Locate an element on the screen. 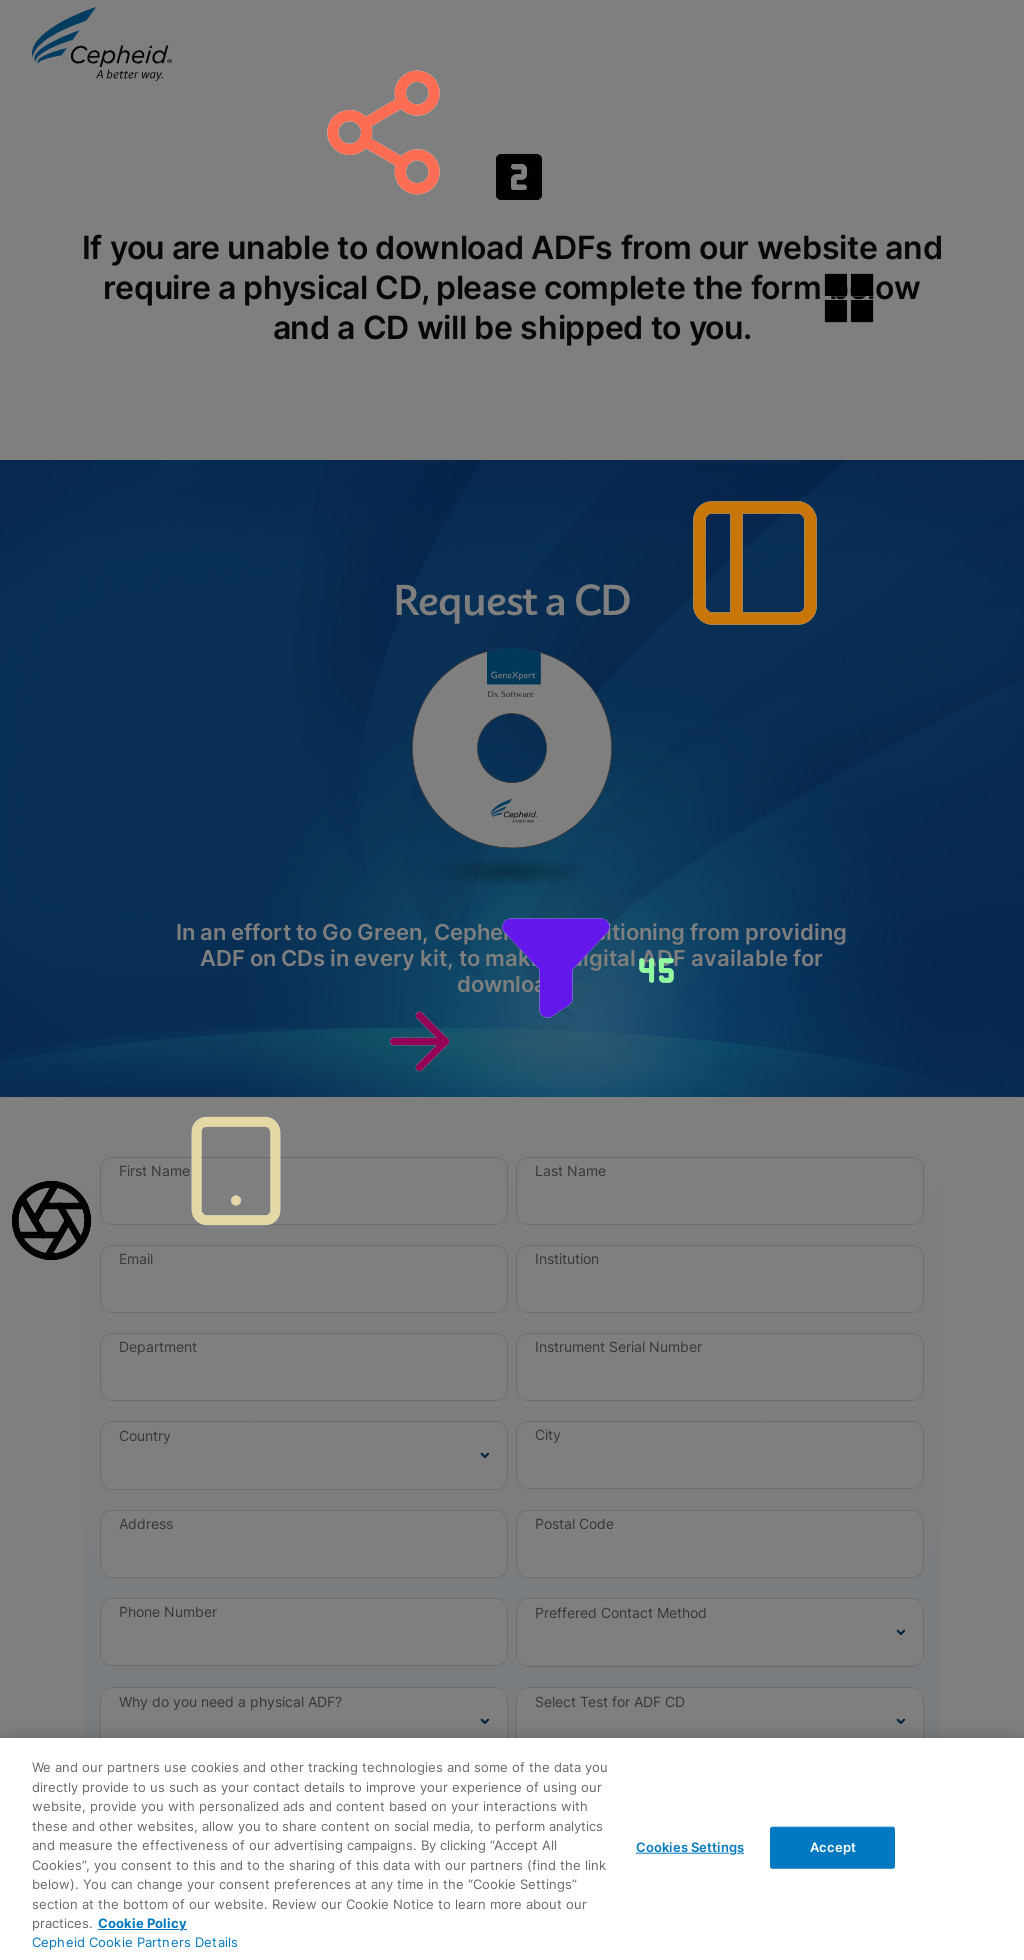  share content with others is located at coordinates (383, 132).